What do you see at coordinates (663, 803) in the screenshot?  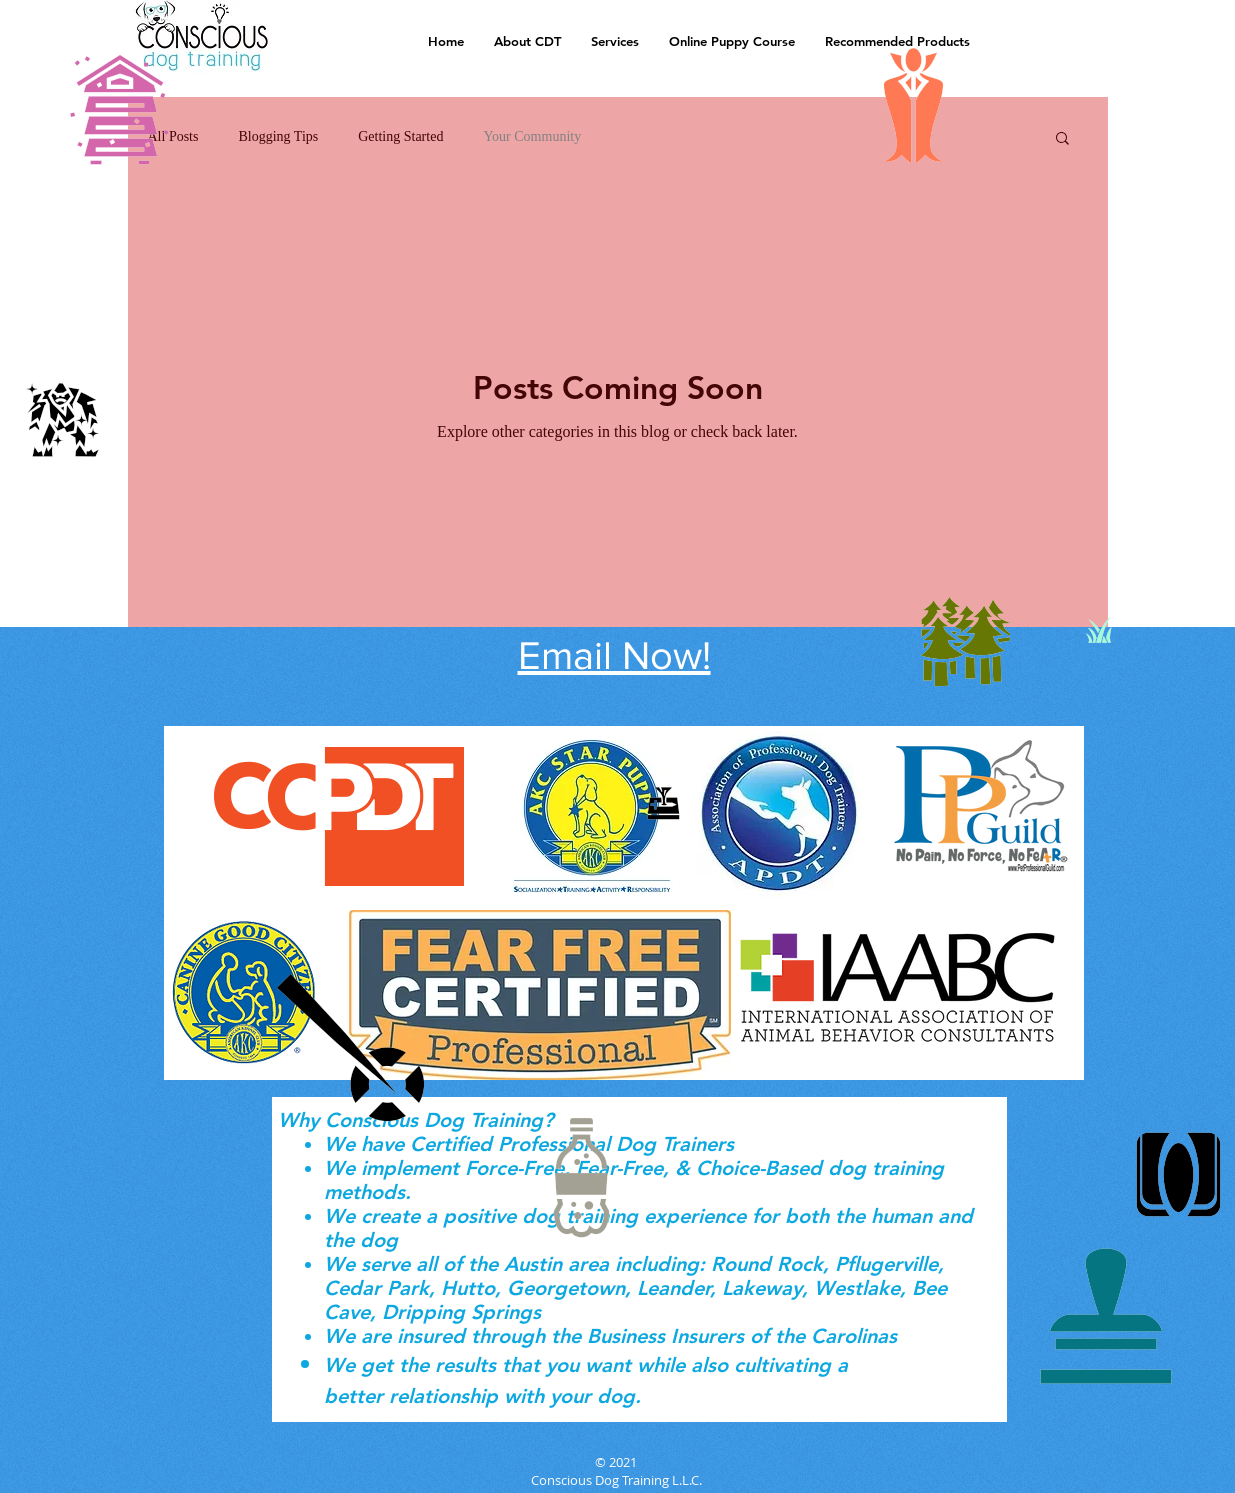 I see `craft or forge a new sword` at bounding box center [663, 803].